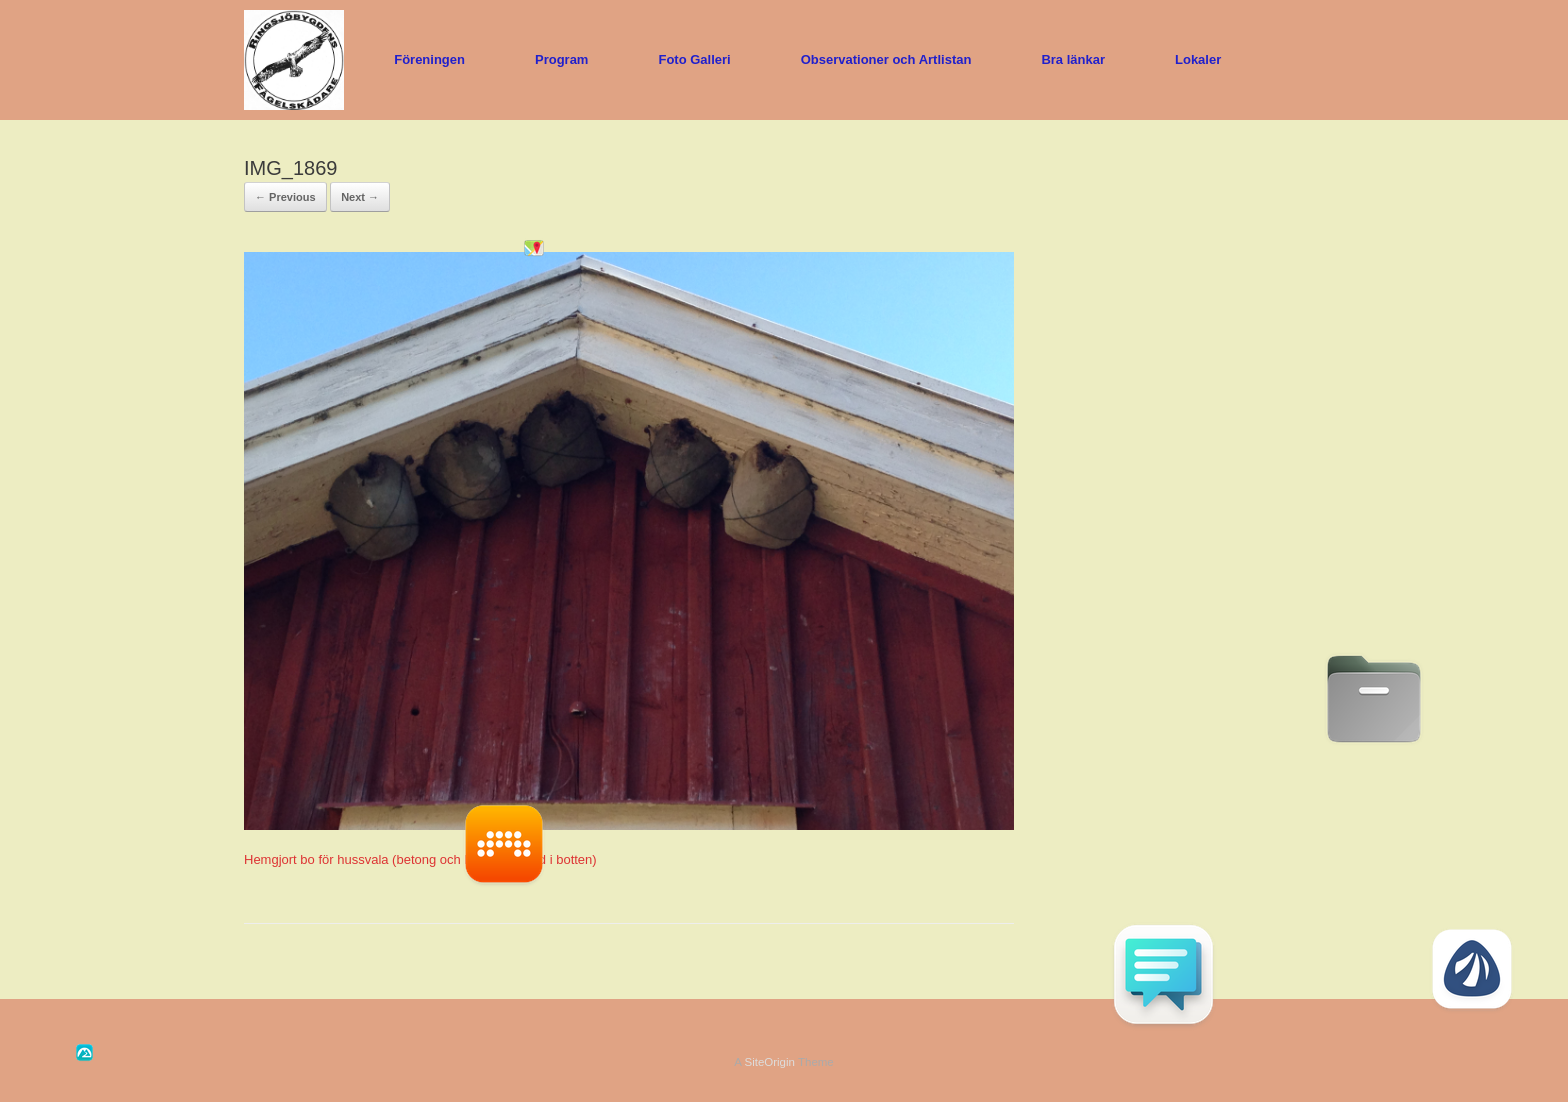 The image size is (1568, 1102). I want to click on open file manager application, so click(1374, 699).